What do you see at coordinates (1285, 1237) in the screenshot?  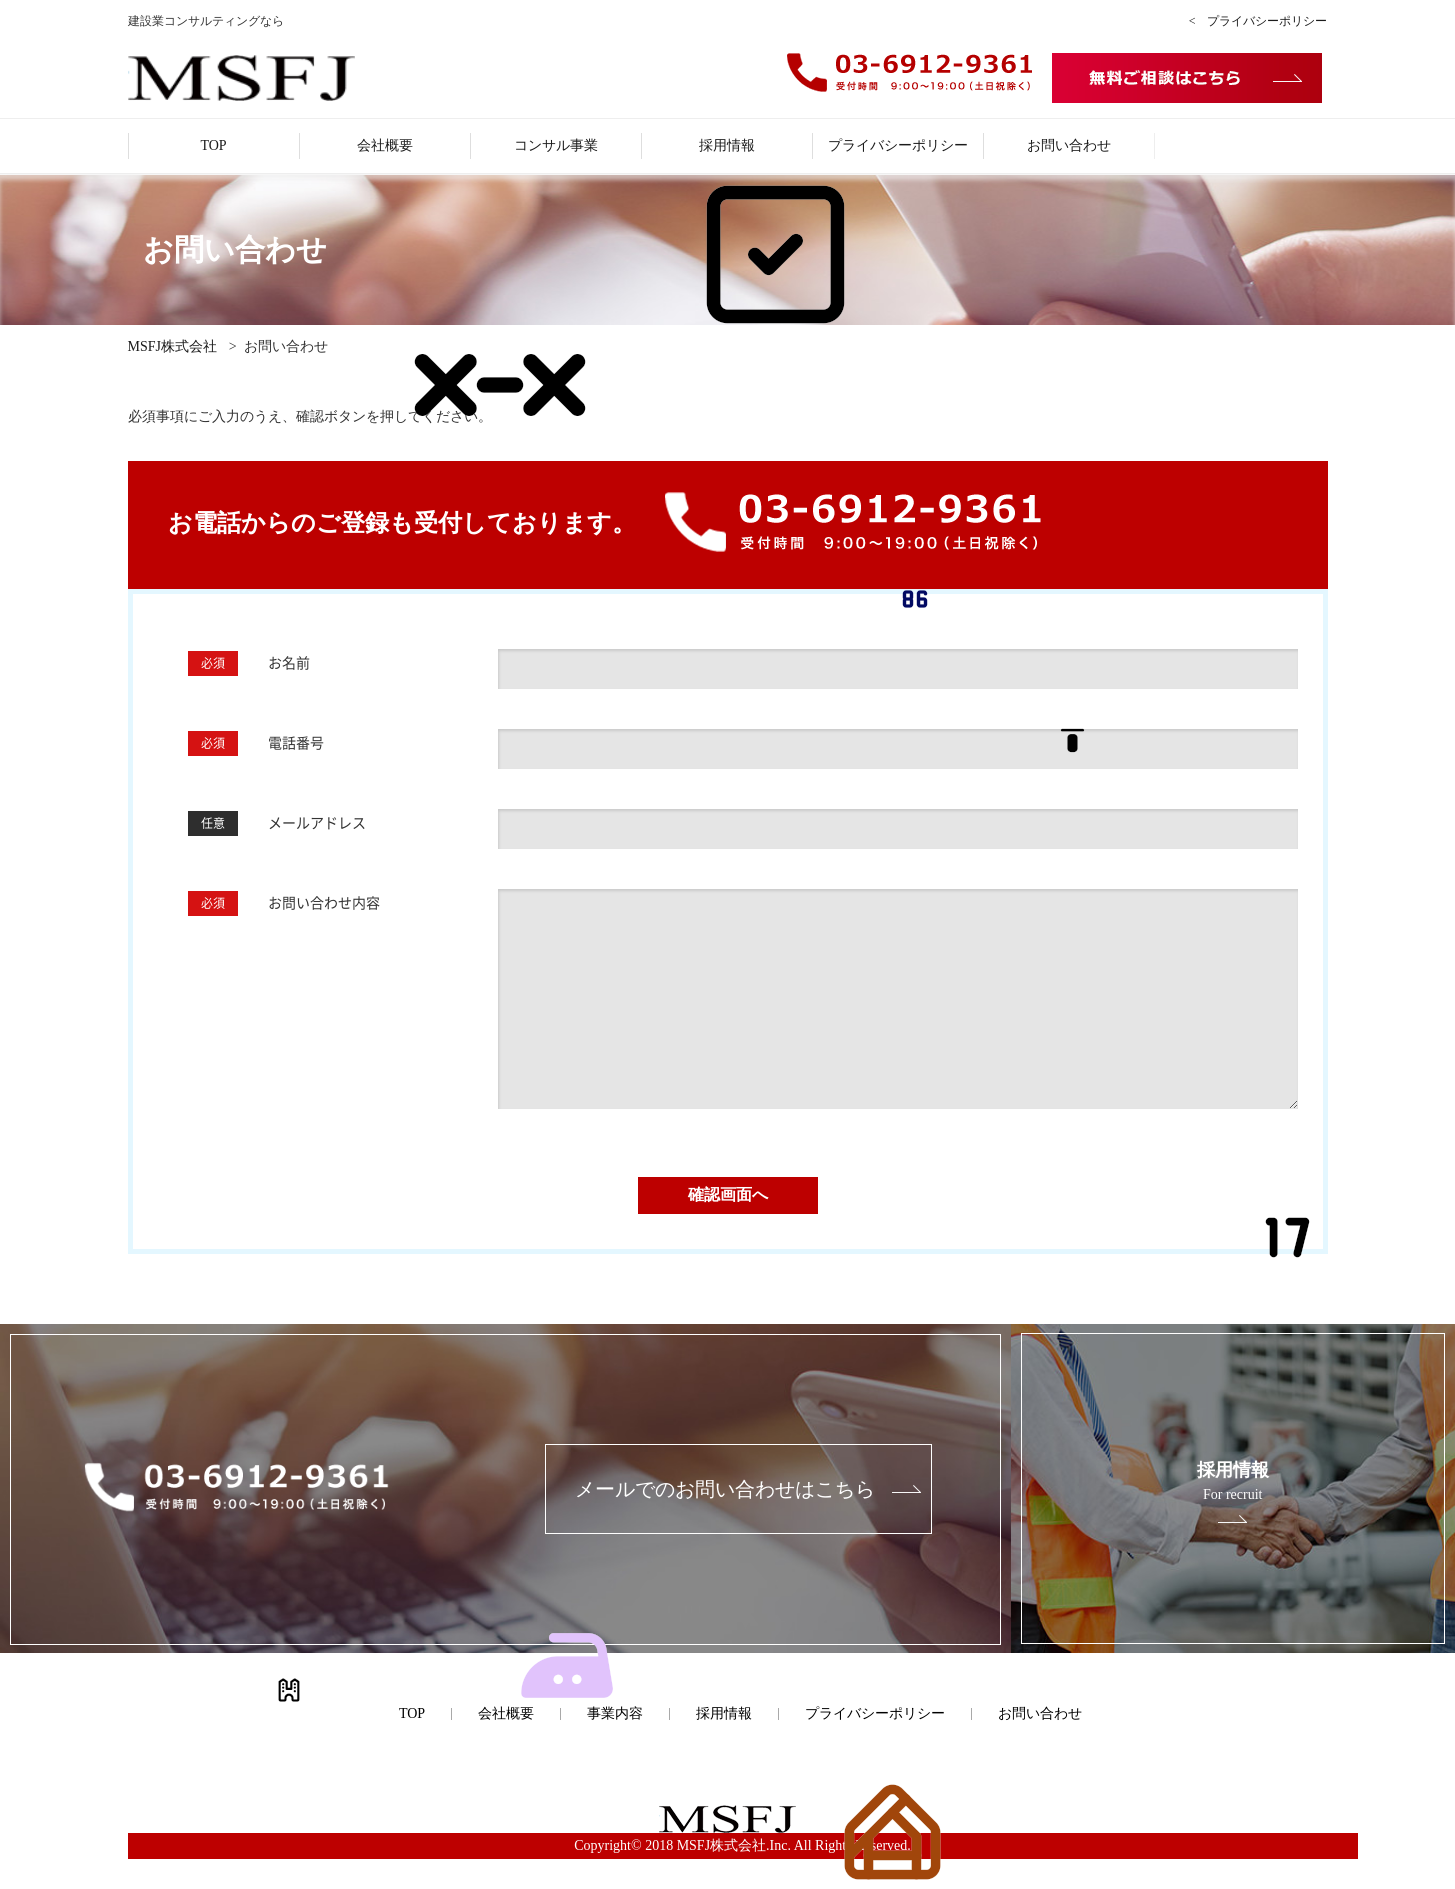 I see `indicates item number 17 in a list or sequence` at bounding box center [1285, 1237].